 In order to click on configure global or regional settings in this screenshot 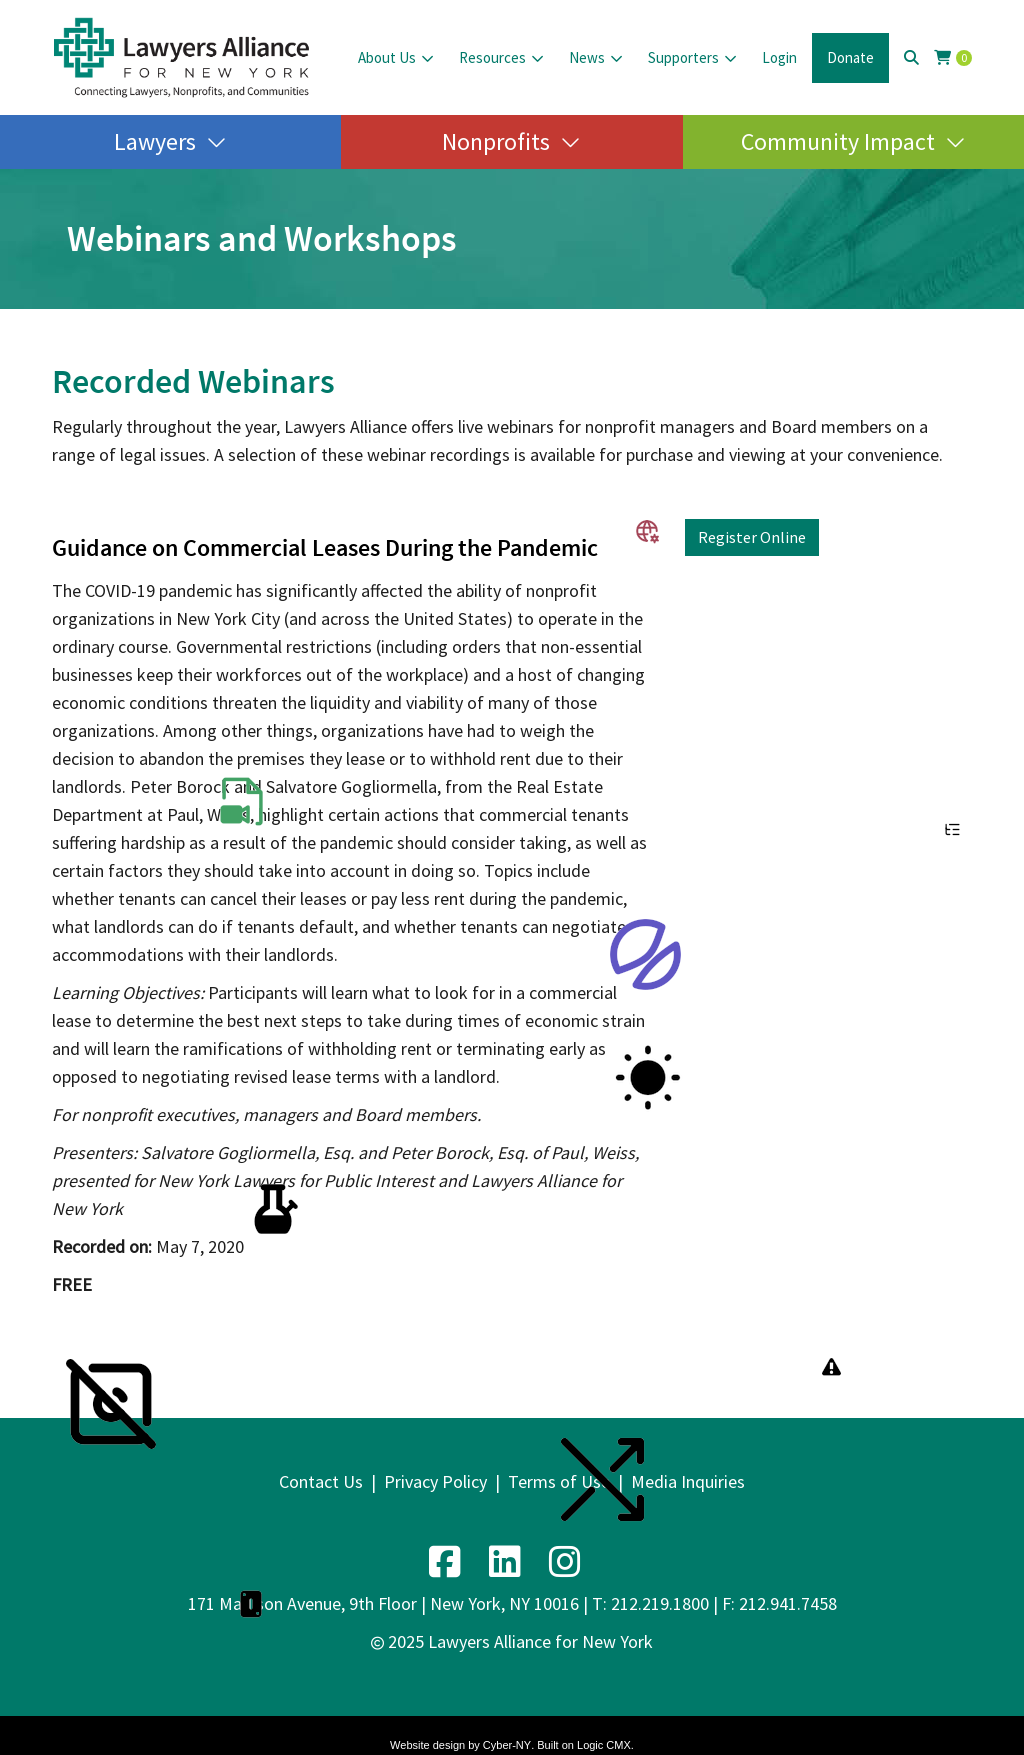, I will do `click(647, 531)`.